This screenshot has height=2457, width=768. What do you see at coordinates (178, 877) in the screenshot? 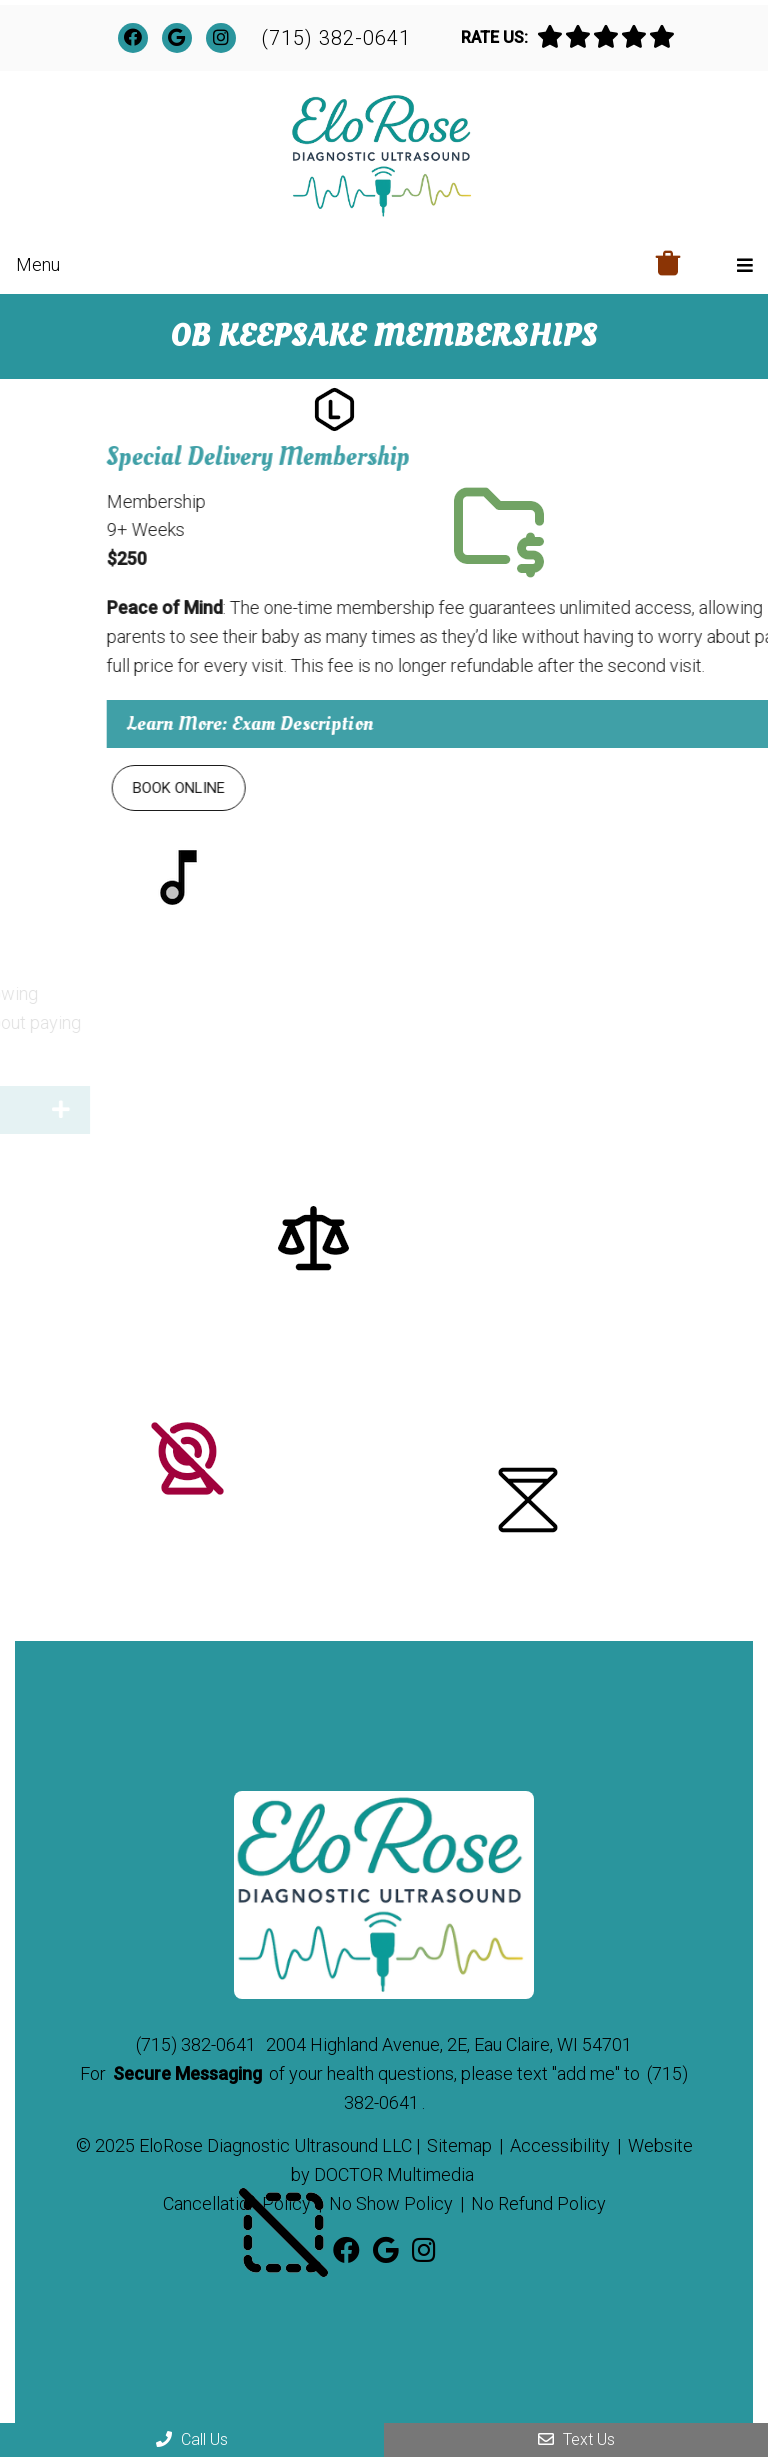
I see `play or access audio content` at bounding box center [178, 877].